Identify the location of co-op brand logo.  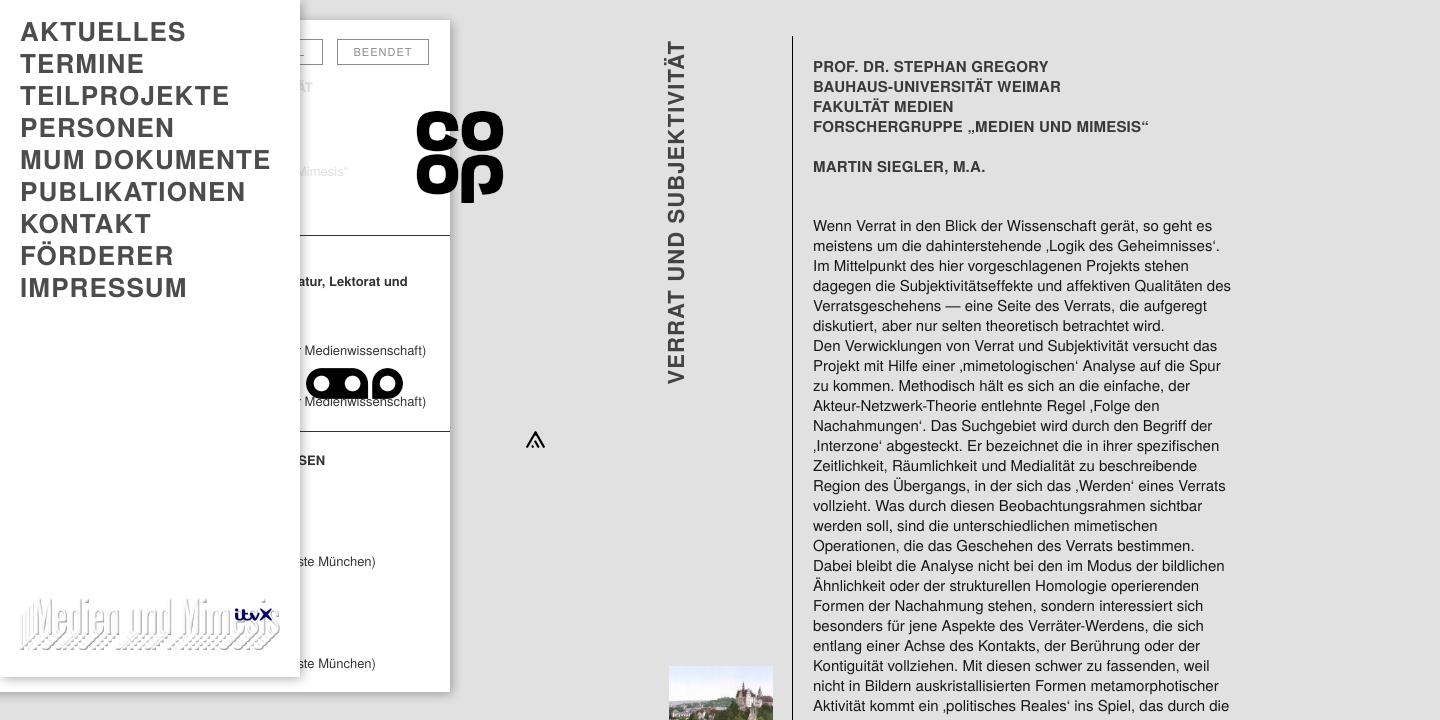
(460, 157).